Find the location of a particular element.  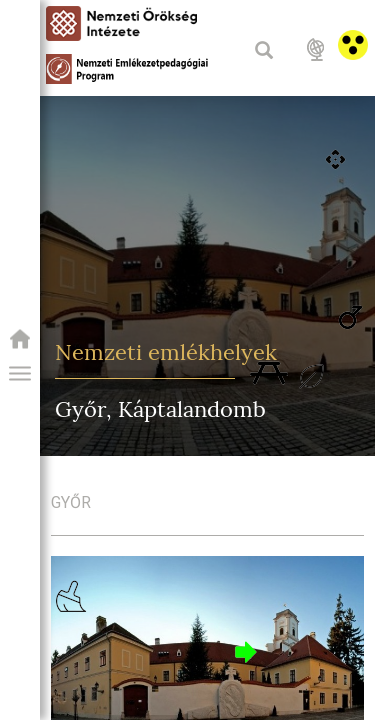

indicates eco-friendly or sustainable option is located at coordinates (311, 376).